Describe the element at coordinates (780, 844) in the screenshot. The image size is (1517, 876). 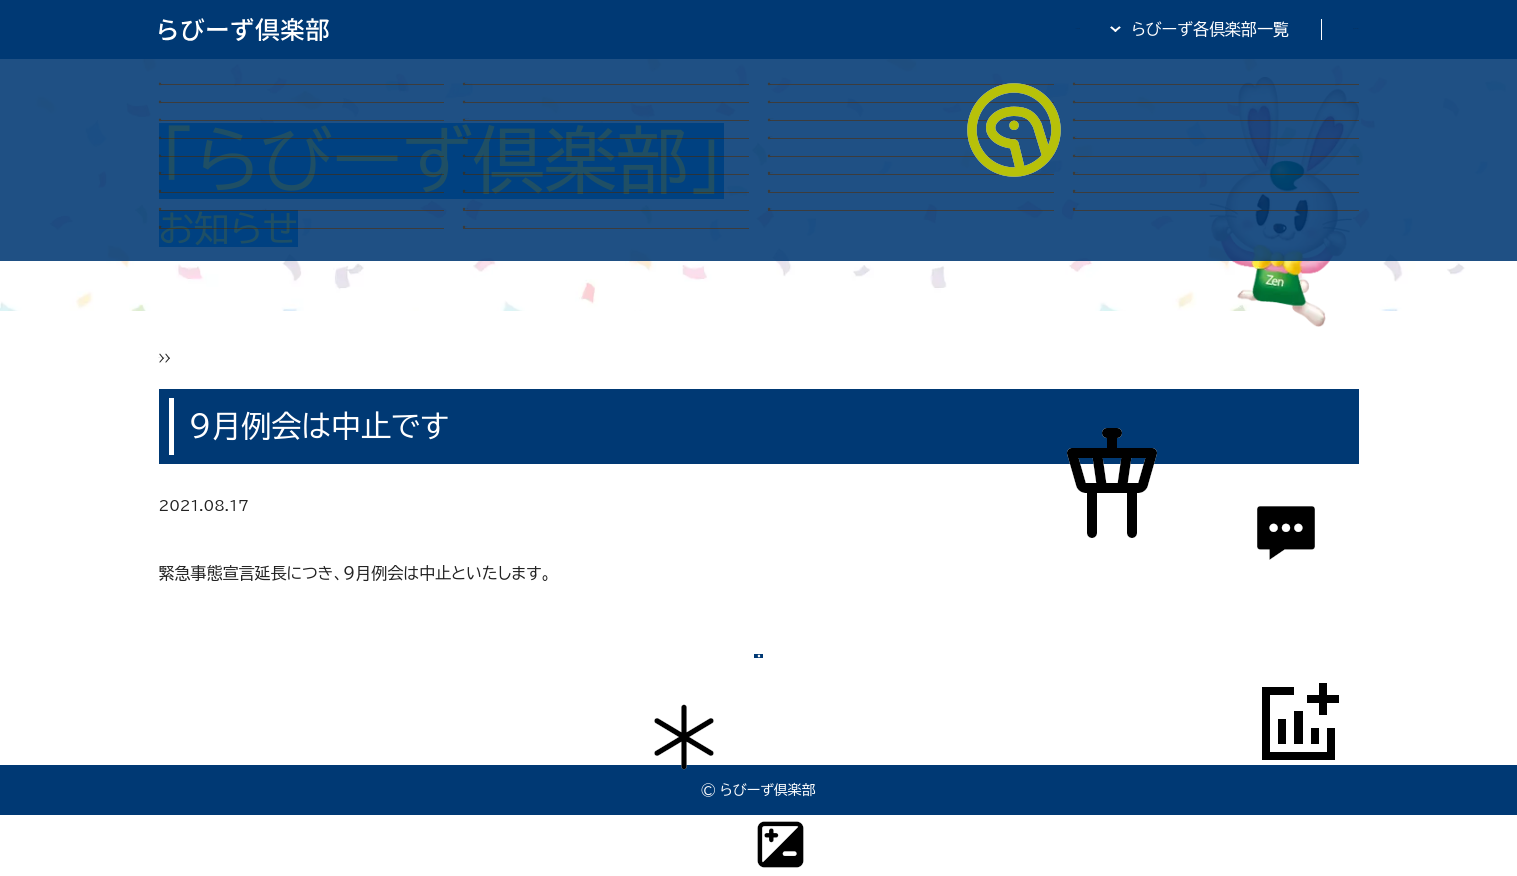
I see `adjust photo exposure settings` at that location.